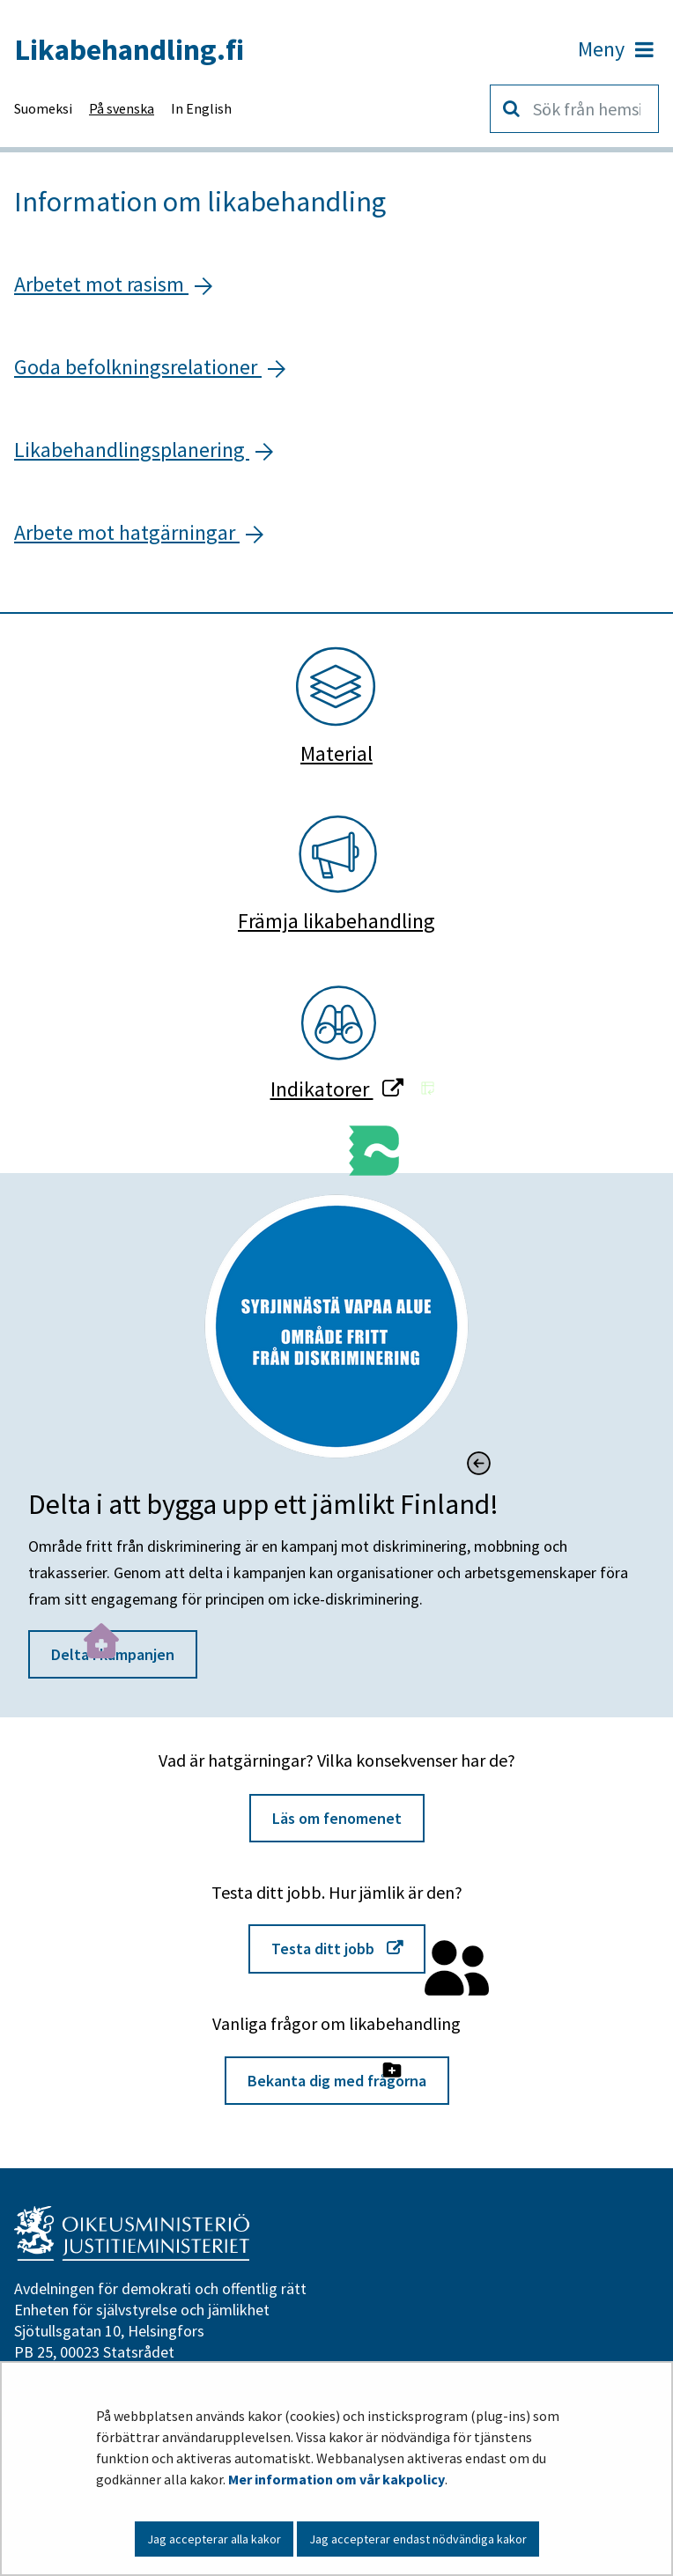 The height and width of the screenshot is (2576, 673). What do you see at coordinates (456, 1967) in the screenshot?
I see `view your friends list` at bounding box center [456, 1967].